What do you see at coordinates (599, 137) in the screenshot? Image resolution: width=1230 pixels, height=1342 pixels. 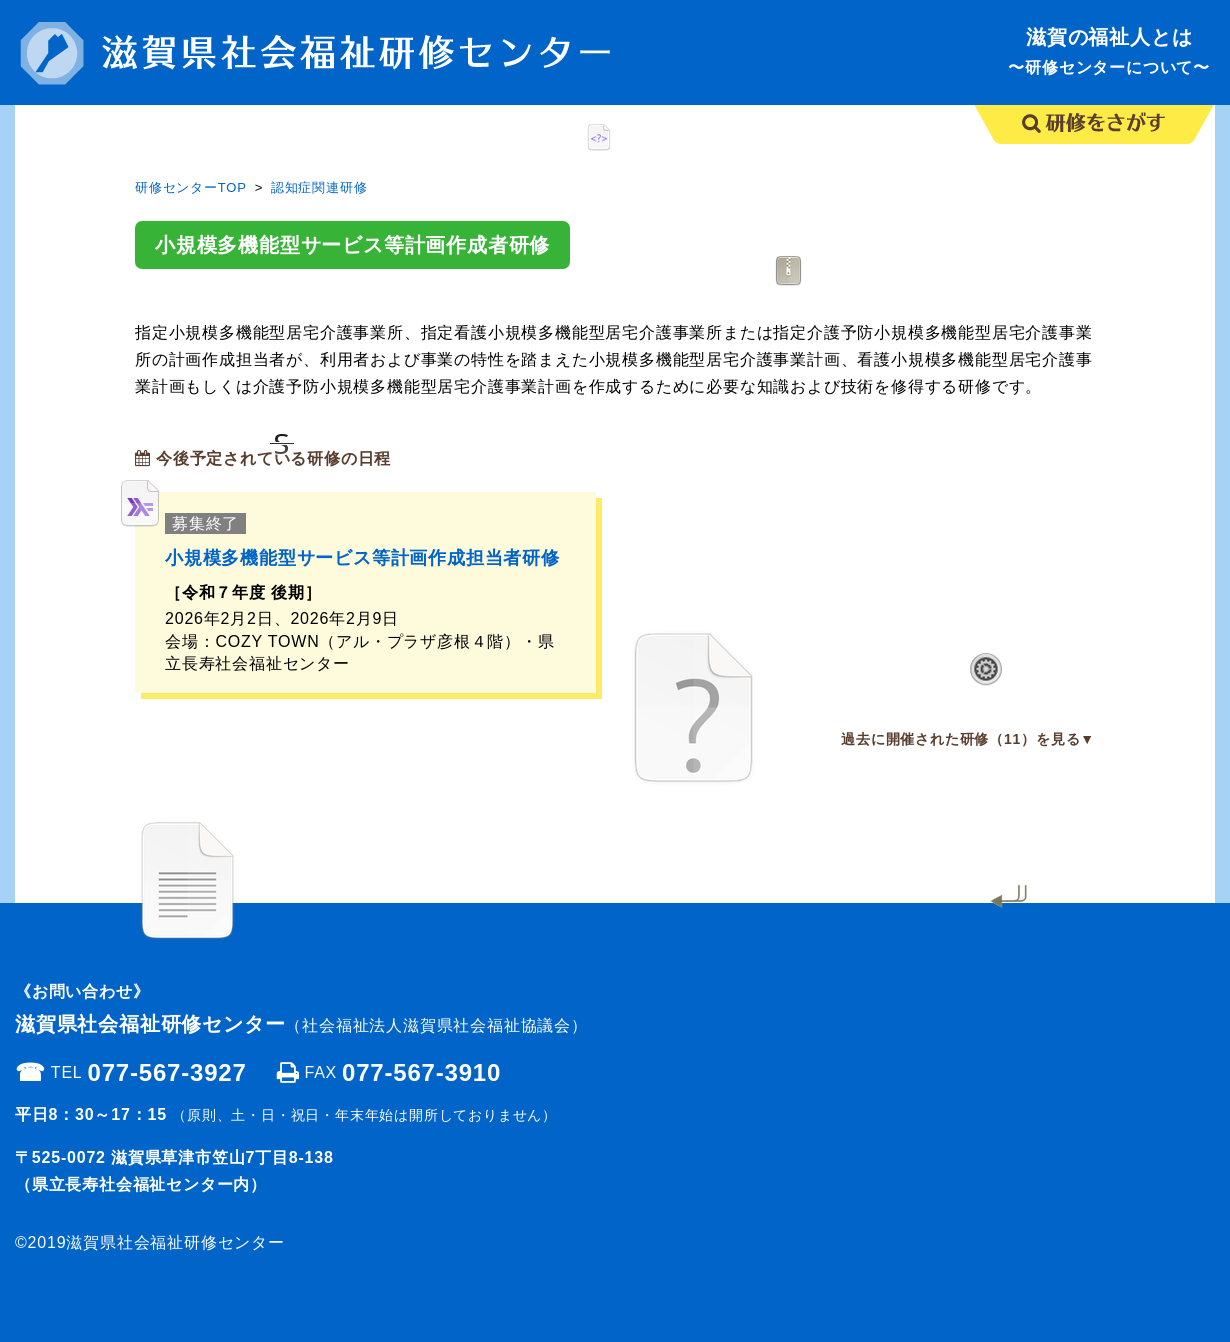 I see `open a PHP source code file` at bounding box center [599, 137].